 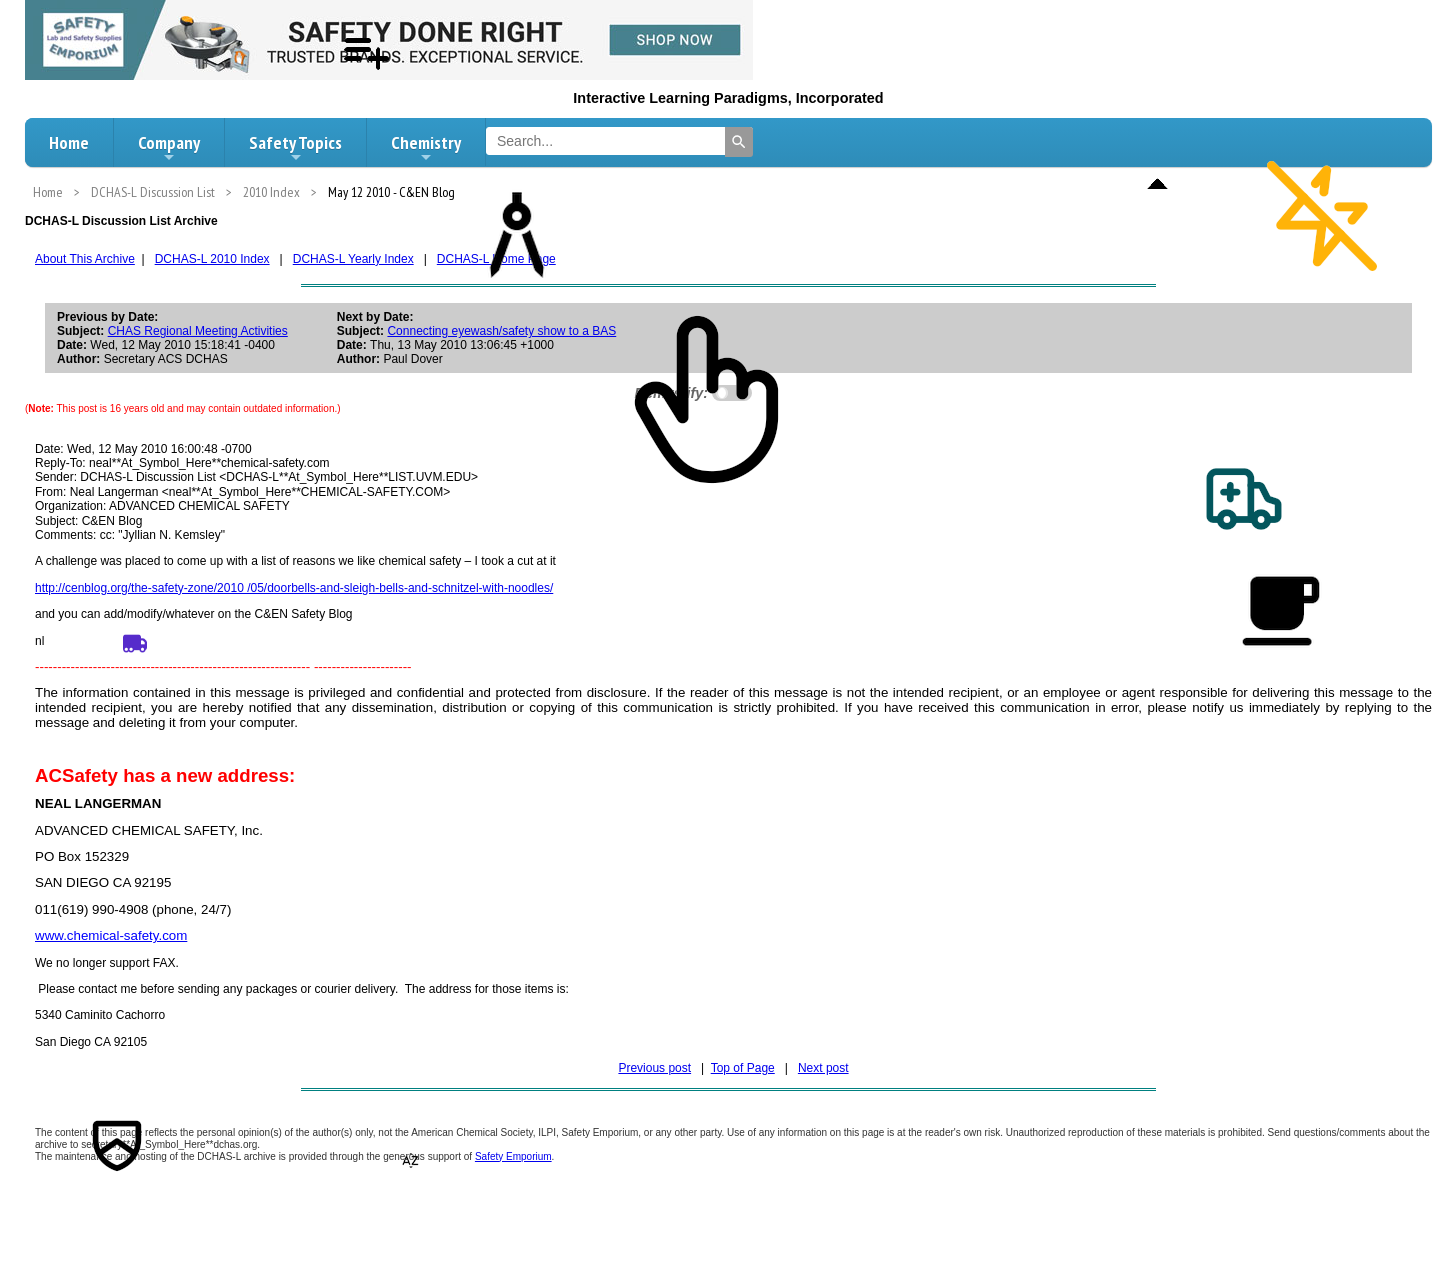 What do you see at coordinates (1244, 499) in the screenshot?
I see `access emergency medical services` at bounding box center [1244, 499].